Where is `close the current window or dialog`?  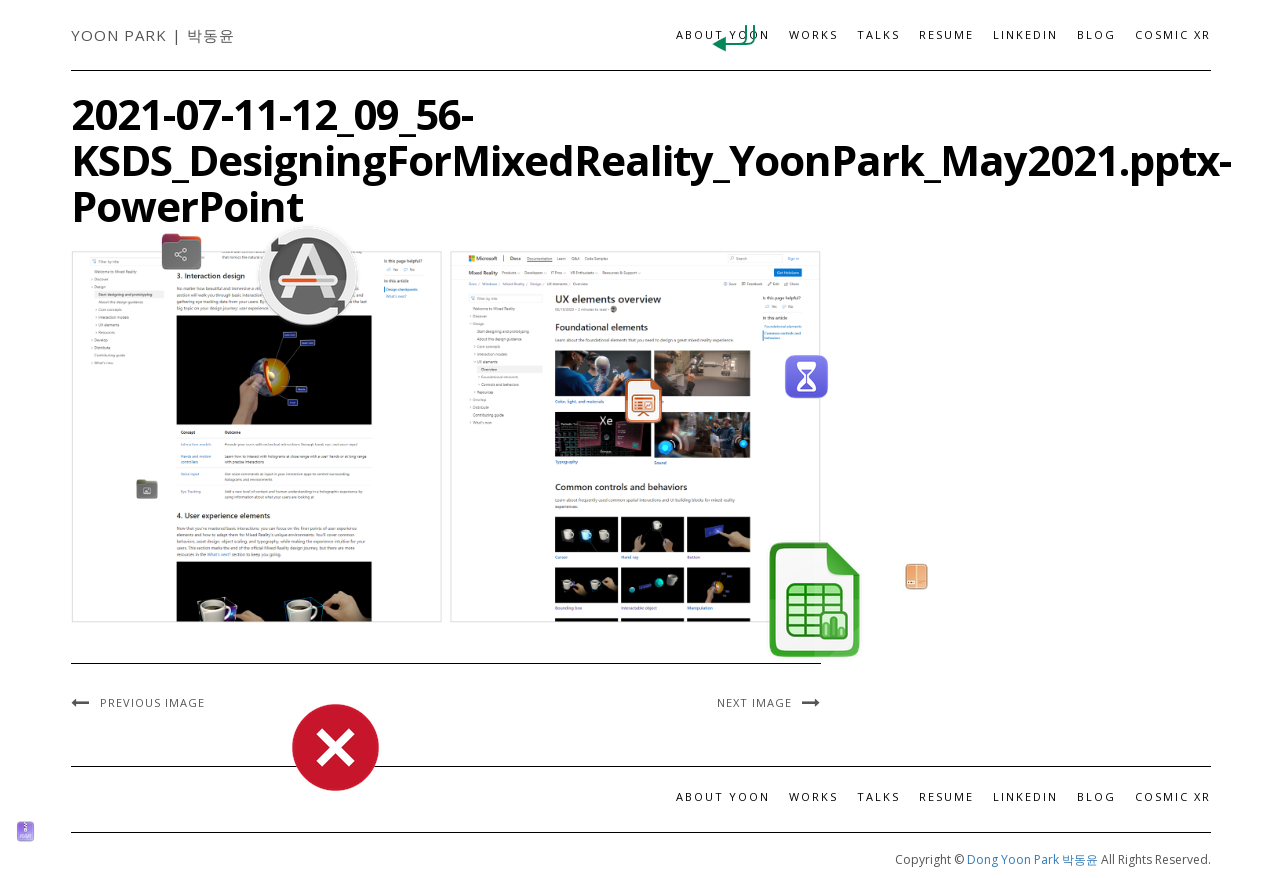 close the current window or dialog is located at coordinates (335, 747).